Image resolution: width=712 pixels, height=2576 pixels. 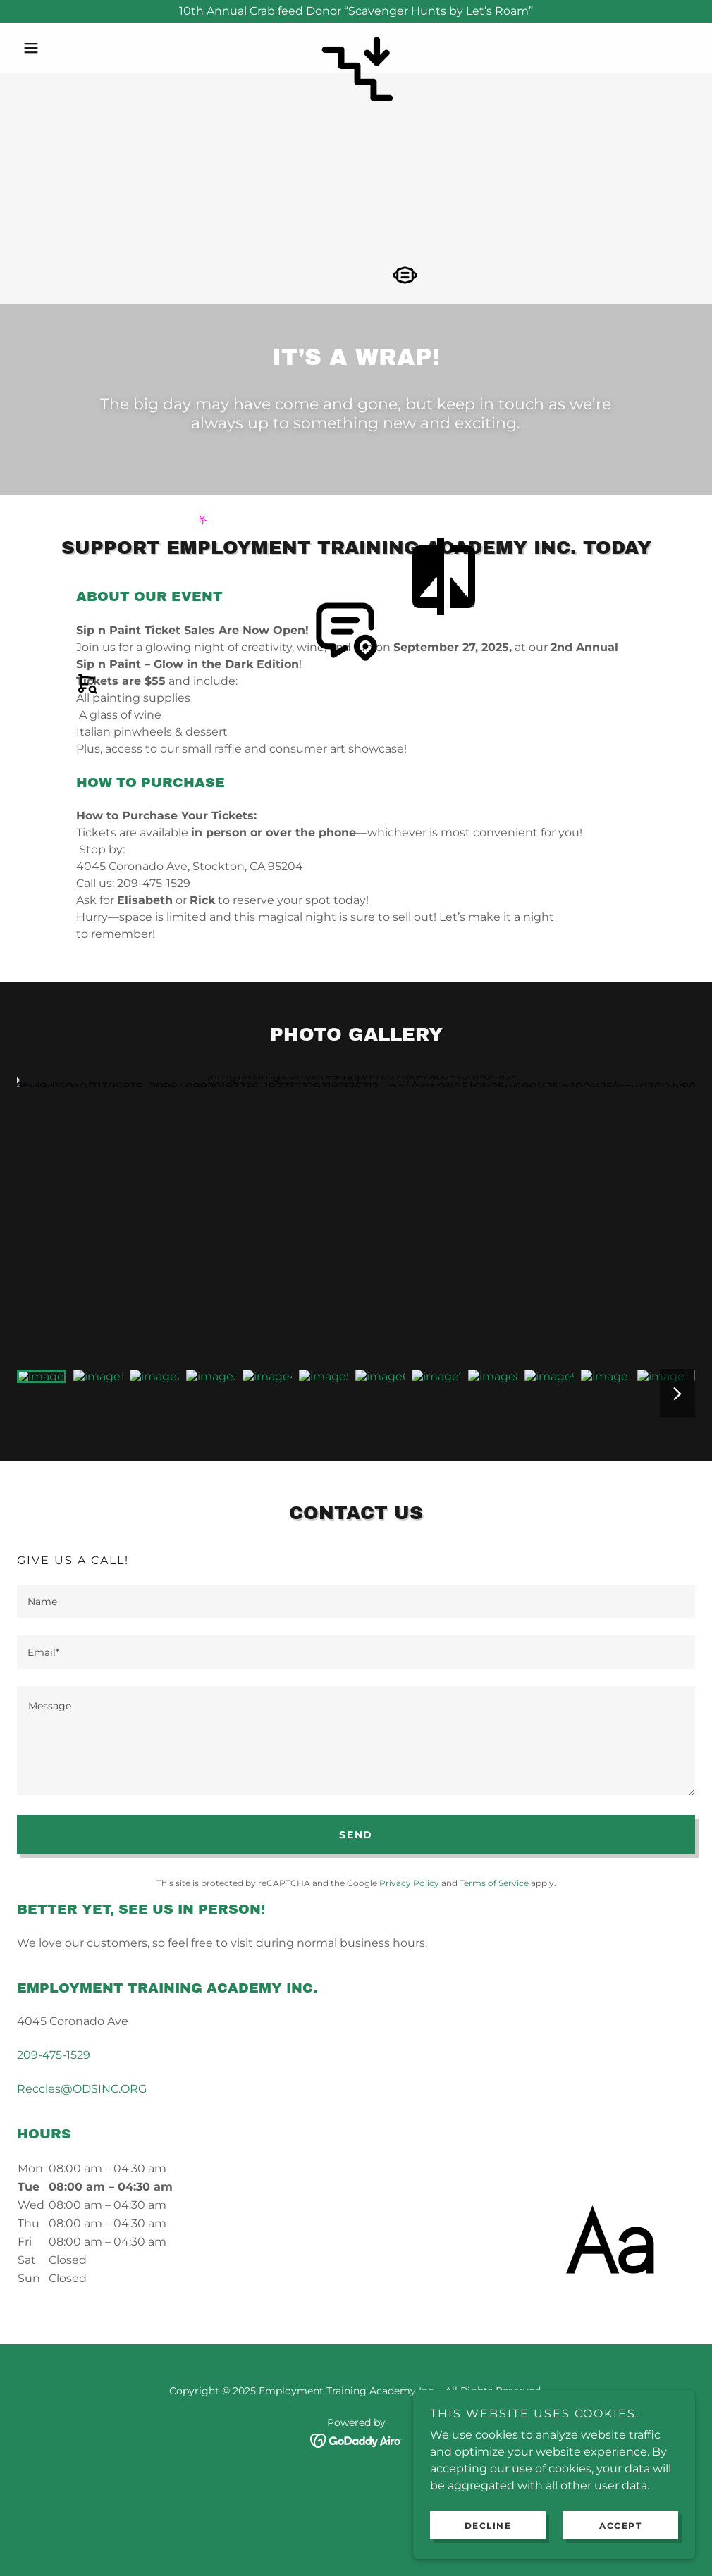 What do you see at coordinates (443, 576) in the screenshot?
I see `compare two images side by side` at bounding box center [443, 576].